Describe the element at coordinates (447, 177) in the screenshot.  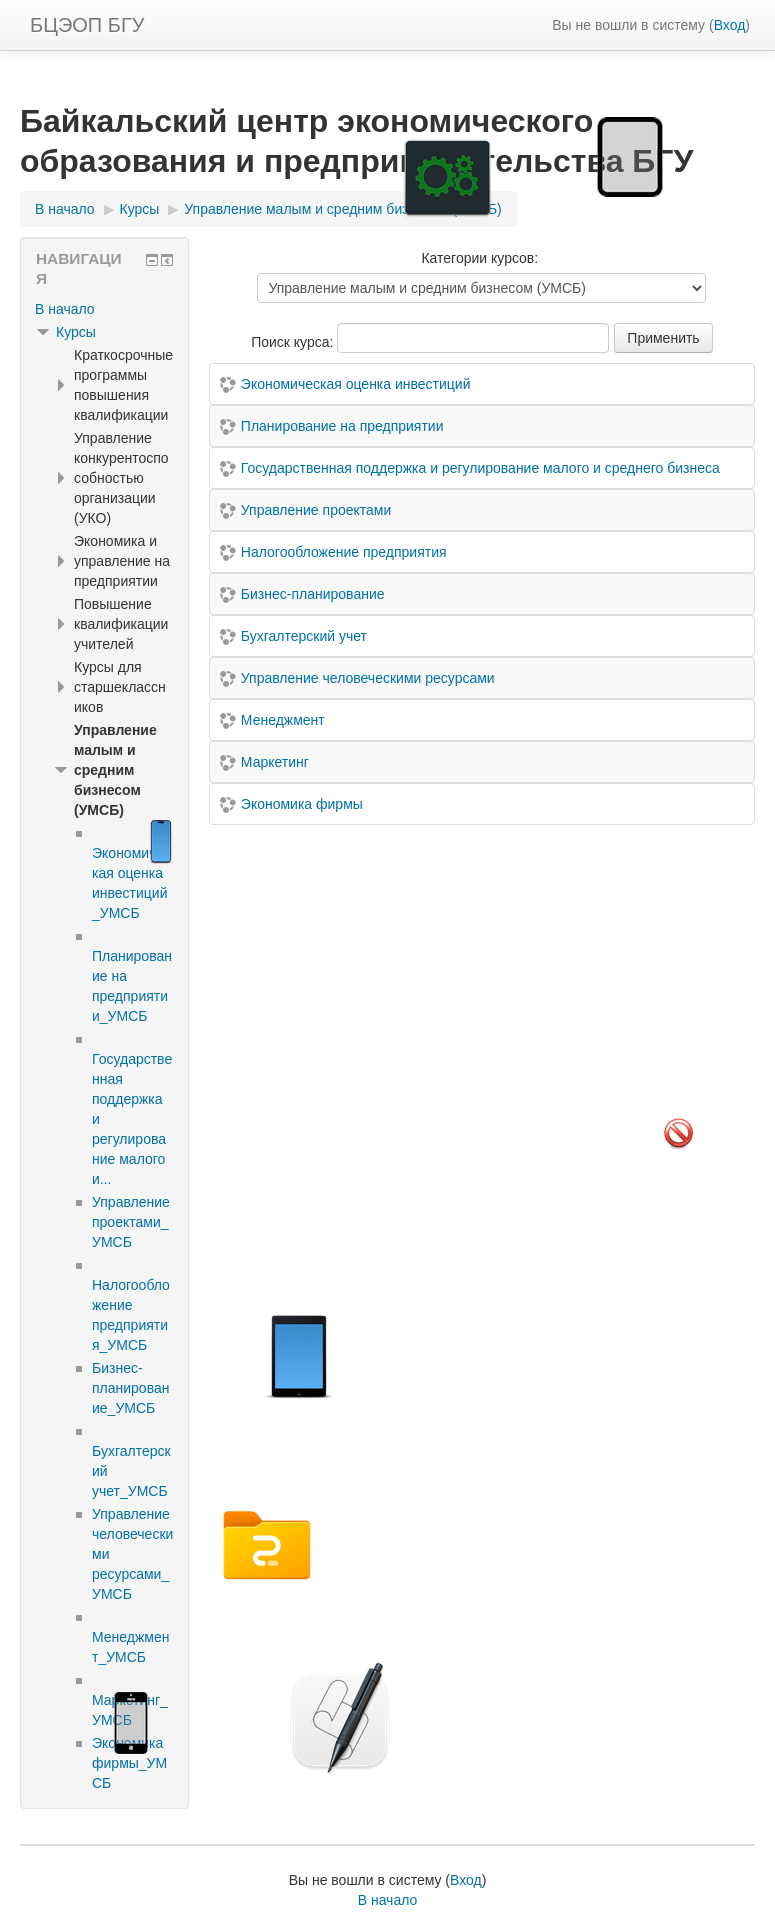
I see `run an iTerm2 automation script` at that location.